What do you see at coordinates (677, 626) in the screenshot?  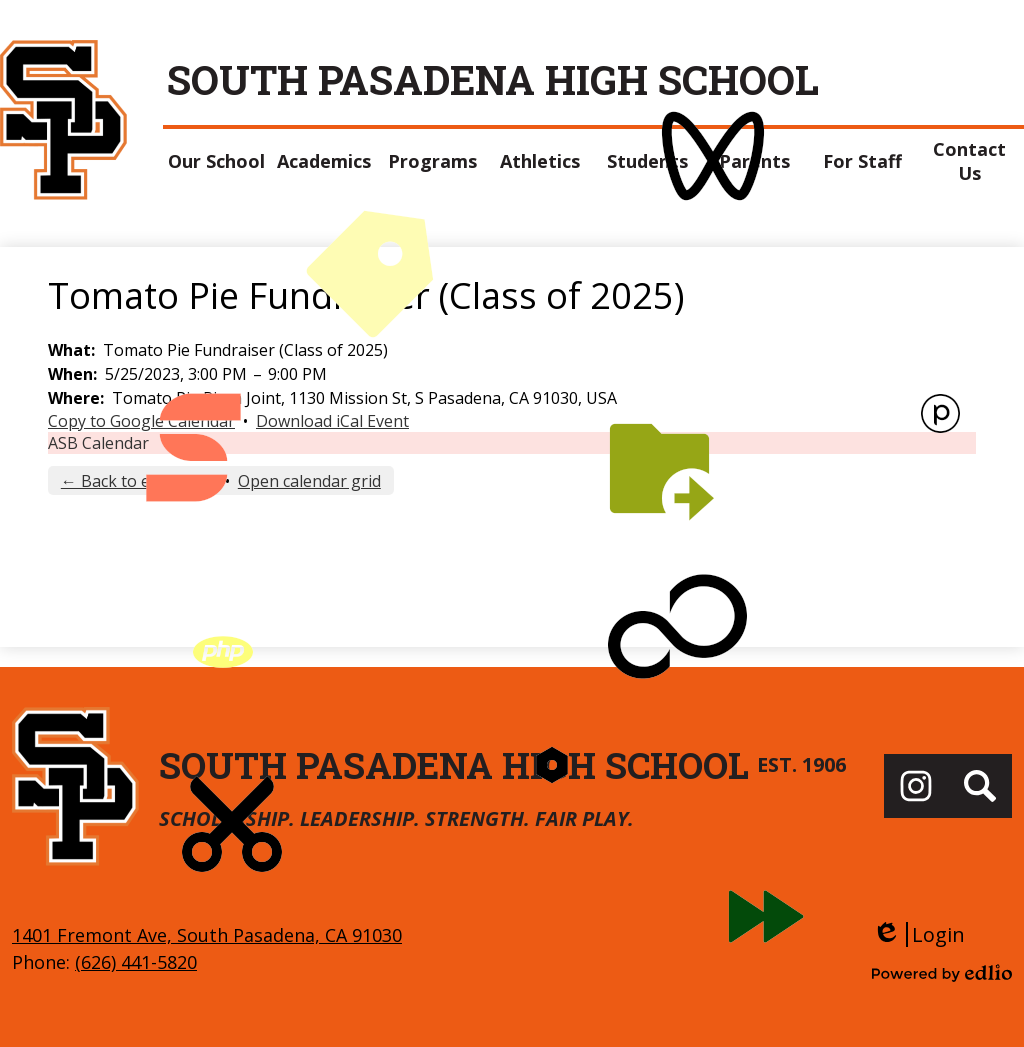 I see `Fujitsu brand logo` at bounding box center [677, 626].